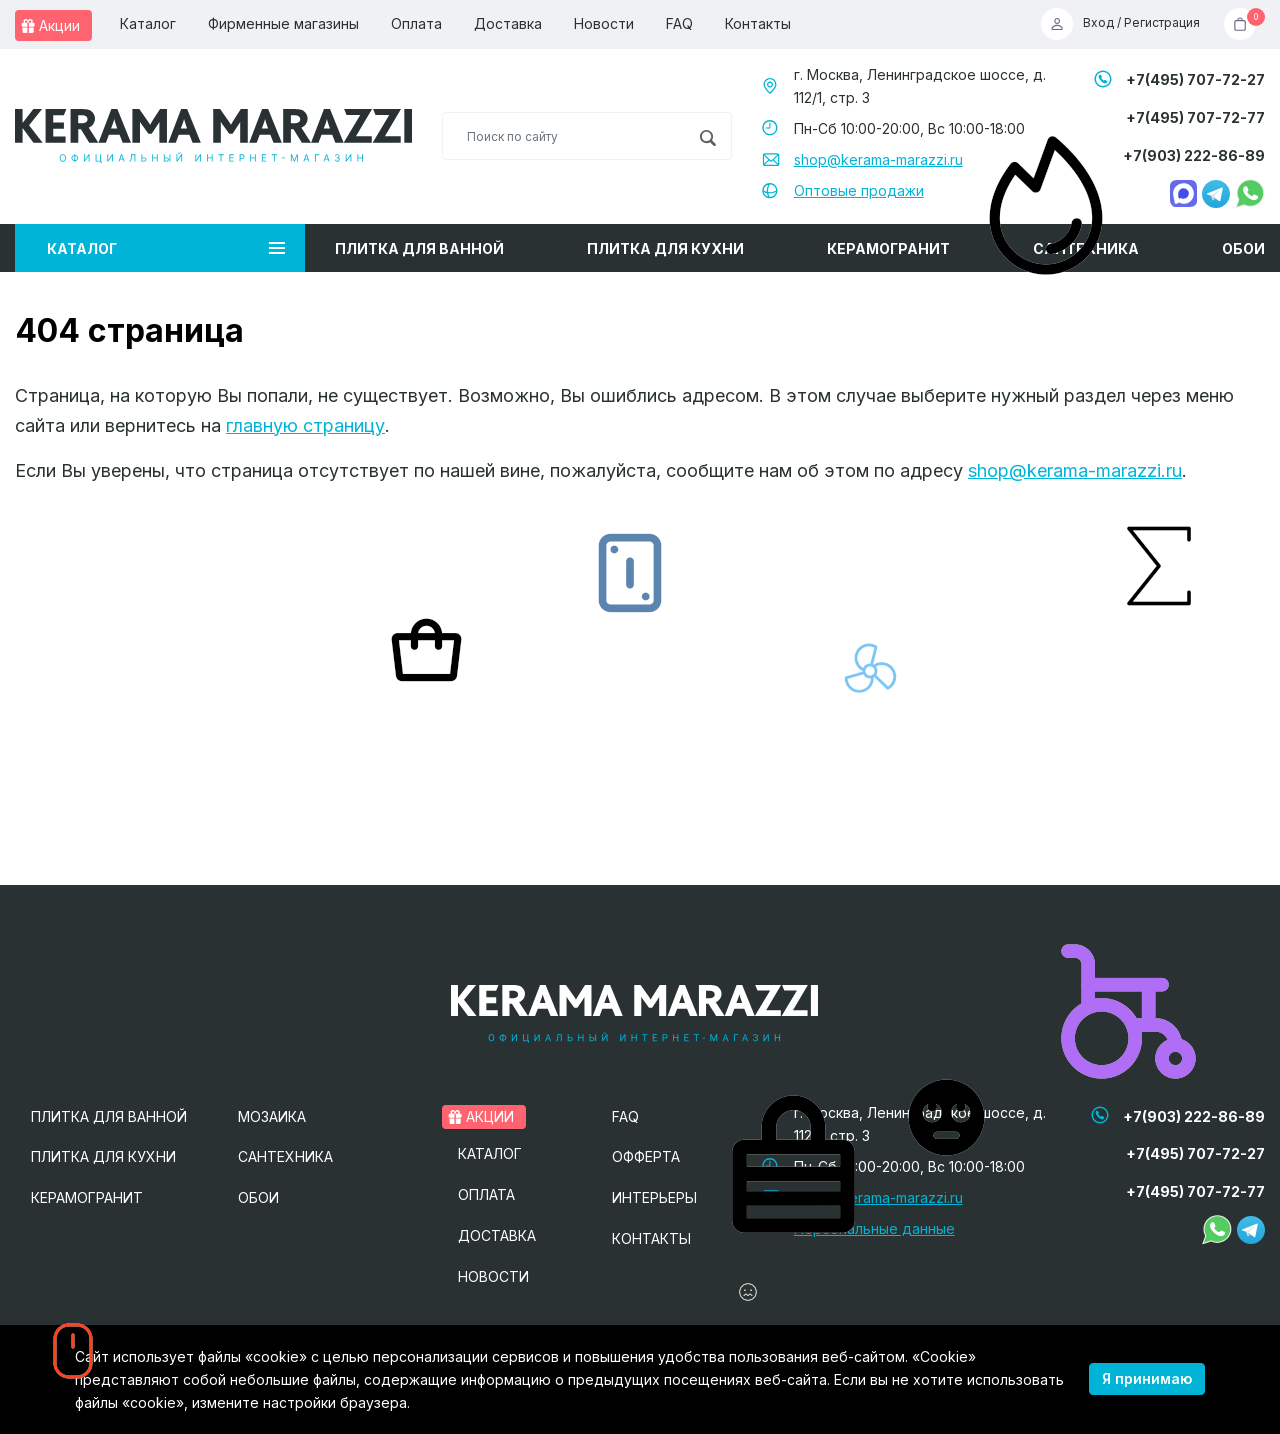 This screenshot has width=1280, height=1434. Describe the element at coordinates (73, 1351) in the screenshot. I see `mouse input device indicator` at that location.